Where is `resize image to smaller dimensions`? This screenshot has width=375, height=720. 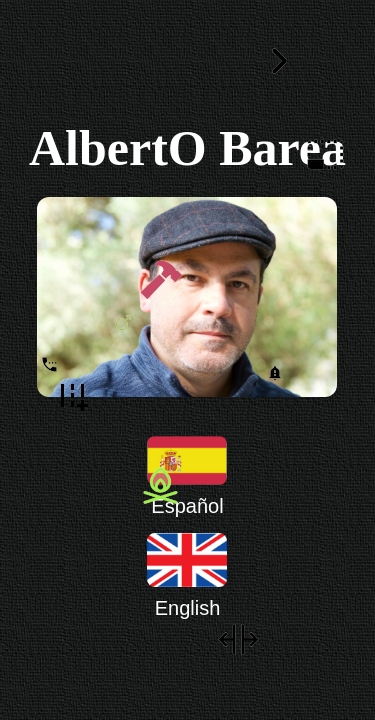 resize image to smaller dimensions is located at coordinates (325, 154).